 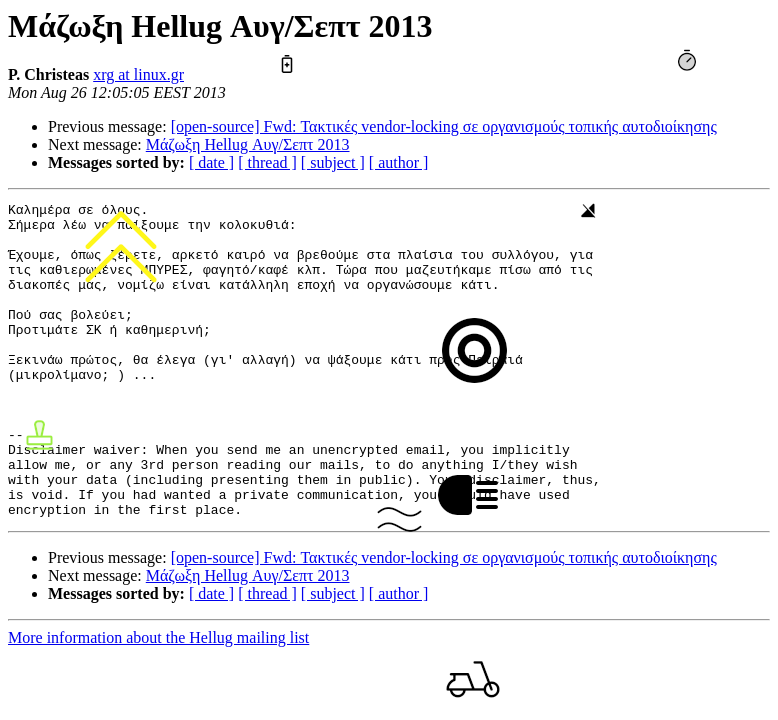 I want to click on select moped or scooter delivery option, so click(x=473, y=681).